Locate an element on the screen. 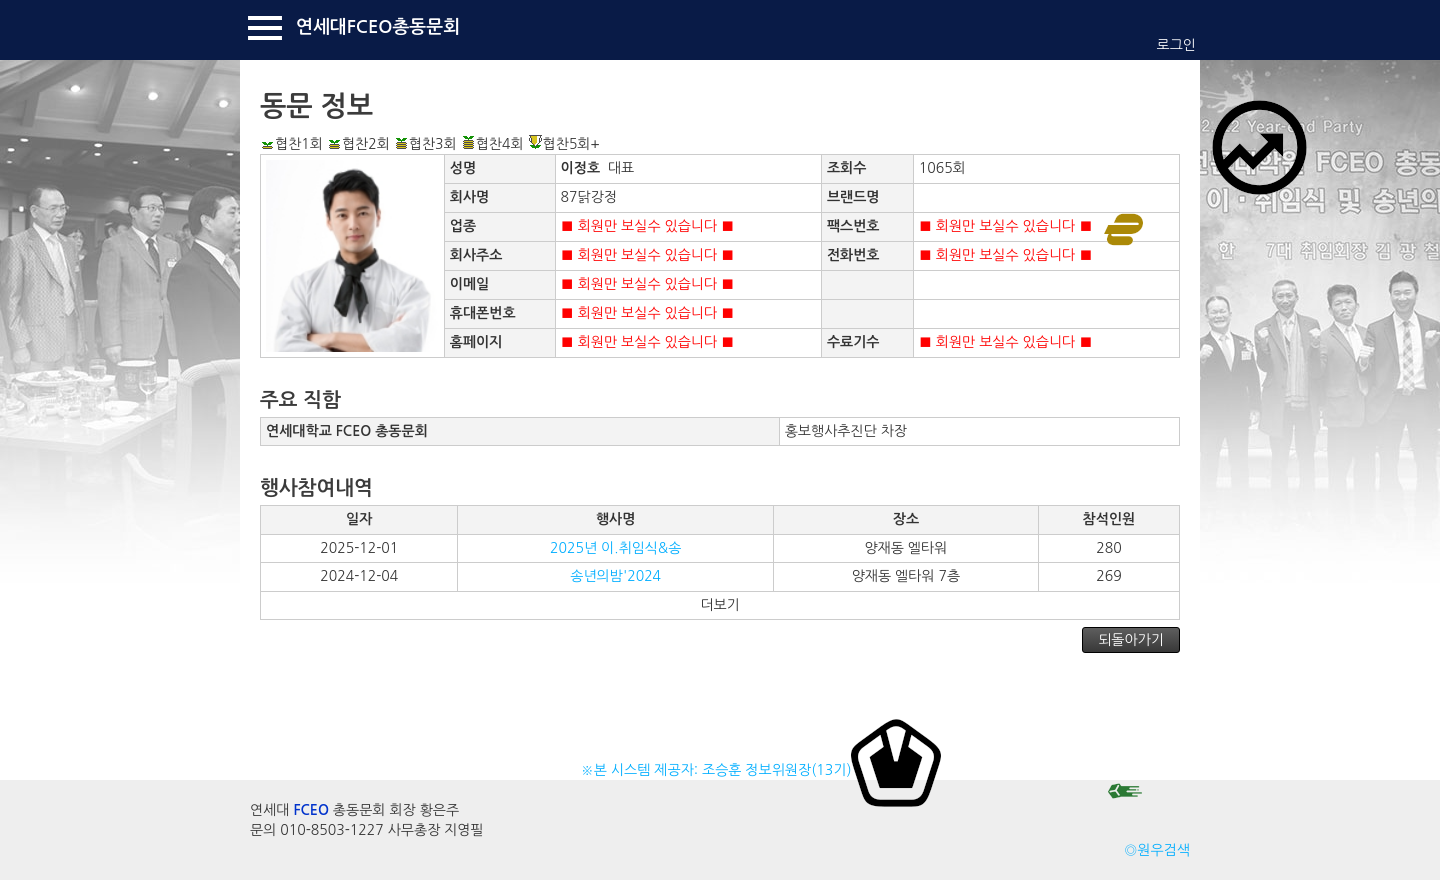 The width and height of the screenshot is (1440, 880). sfml framework or library branding is located at coordinates (896, 763).